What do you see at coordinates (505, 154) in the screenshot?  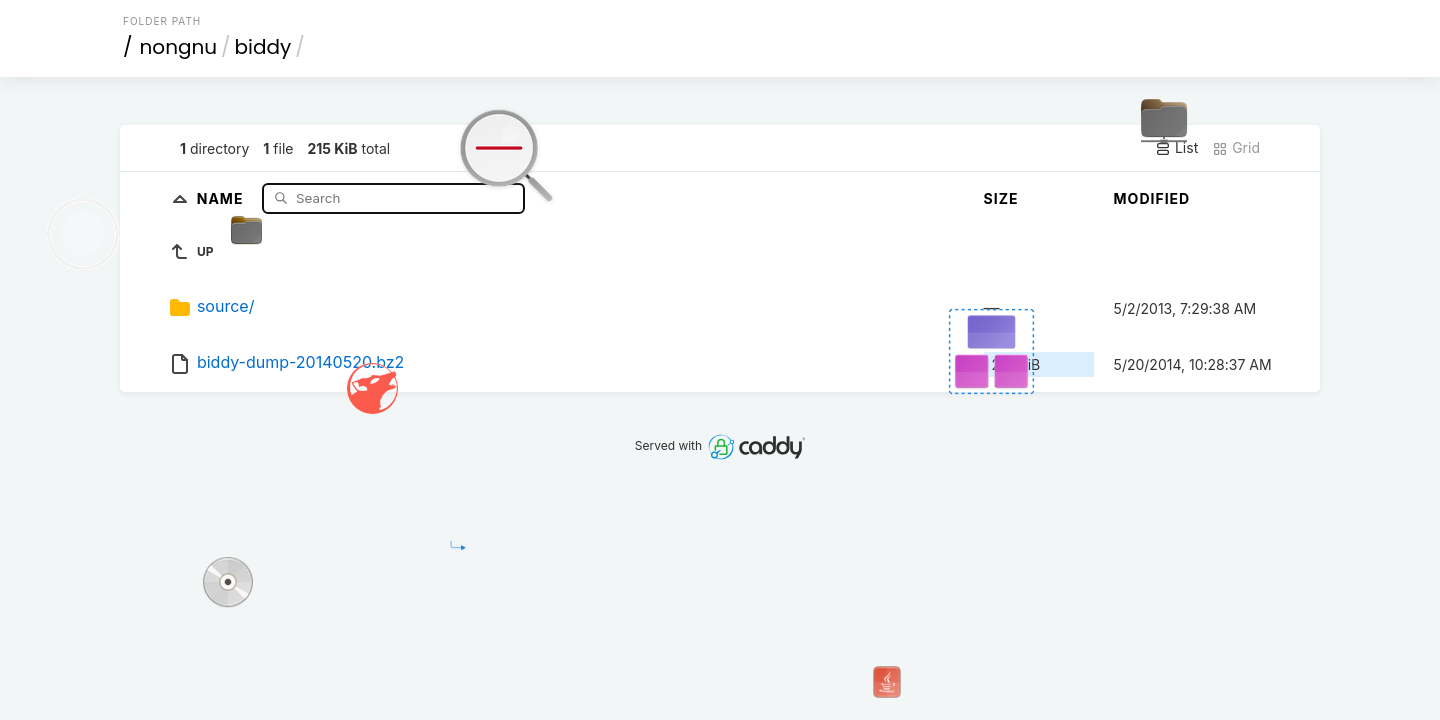 I see `zoom out to see more content` at bounding box center [505, 154].